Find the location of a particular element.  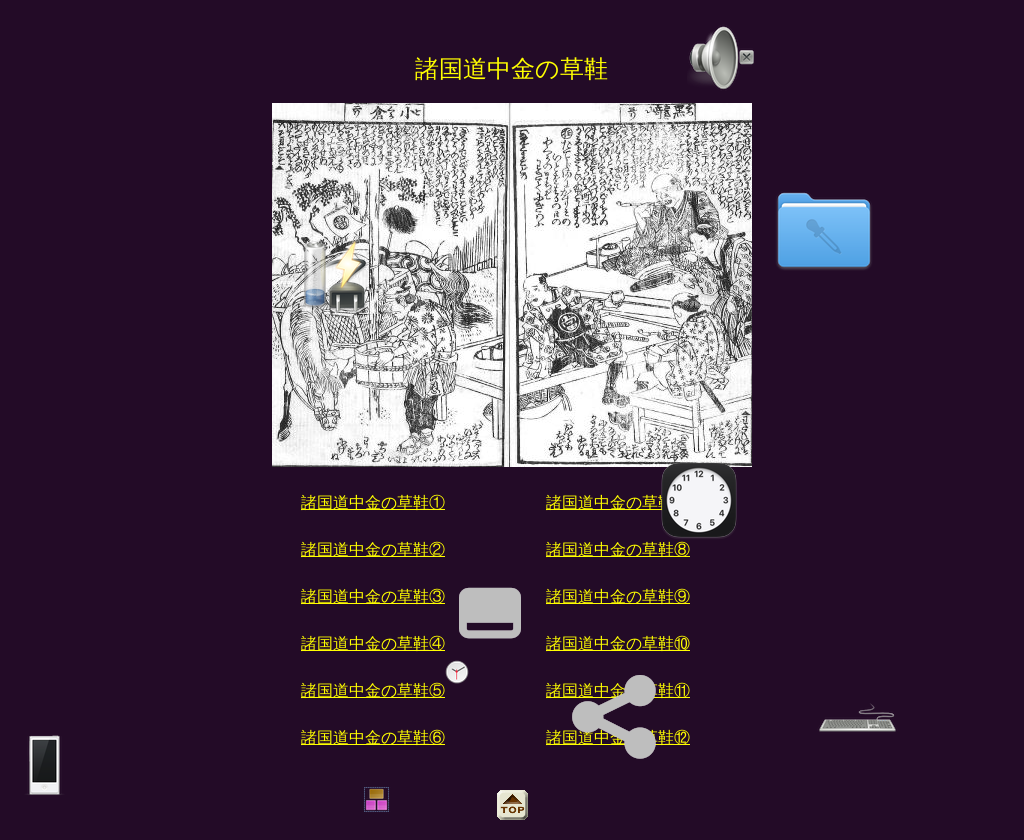

indicates a connected iPod nano device is located at coordinates (44, 765).